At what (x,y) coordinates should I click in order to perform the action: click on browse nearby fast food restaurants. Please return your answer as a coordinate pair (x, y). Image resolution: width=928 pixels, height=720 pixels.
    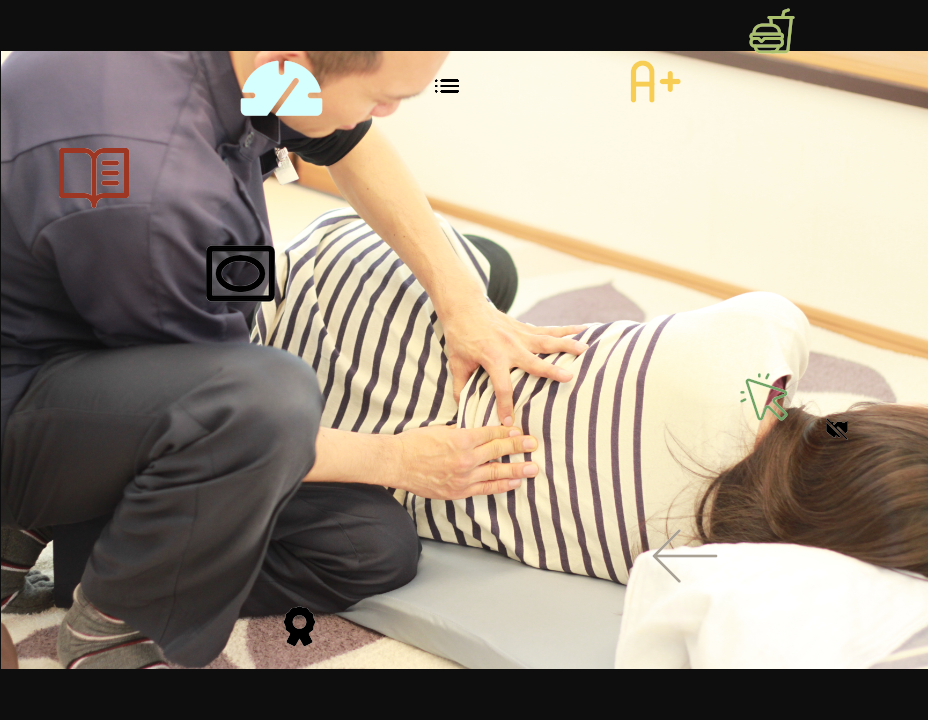
    Looking at the image, I should click on (772, 31).